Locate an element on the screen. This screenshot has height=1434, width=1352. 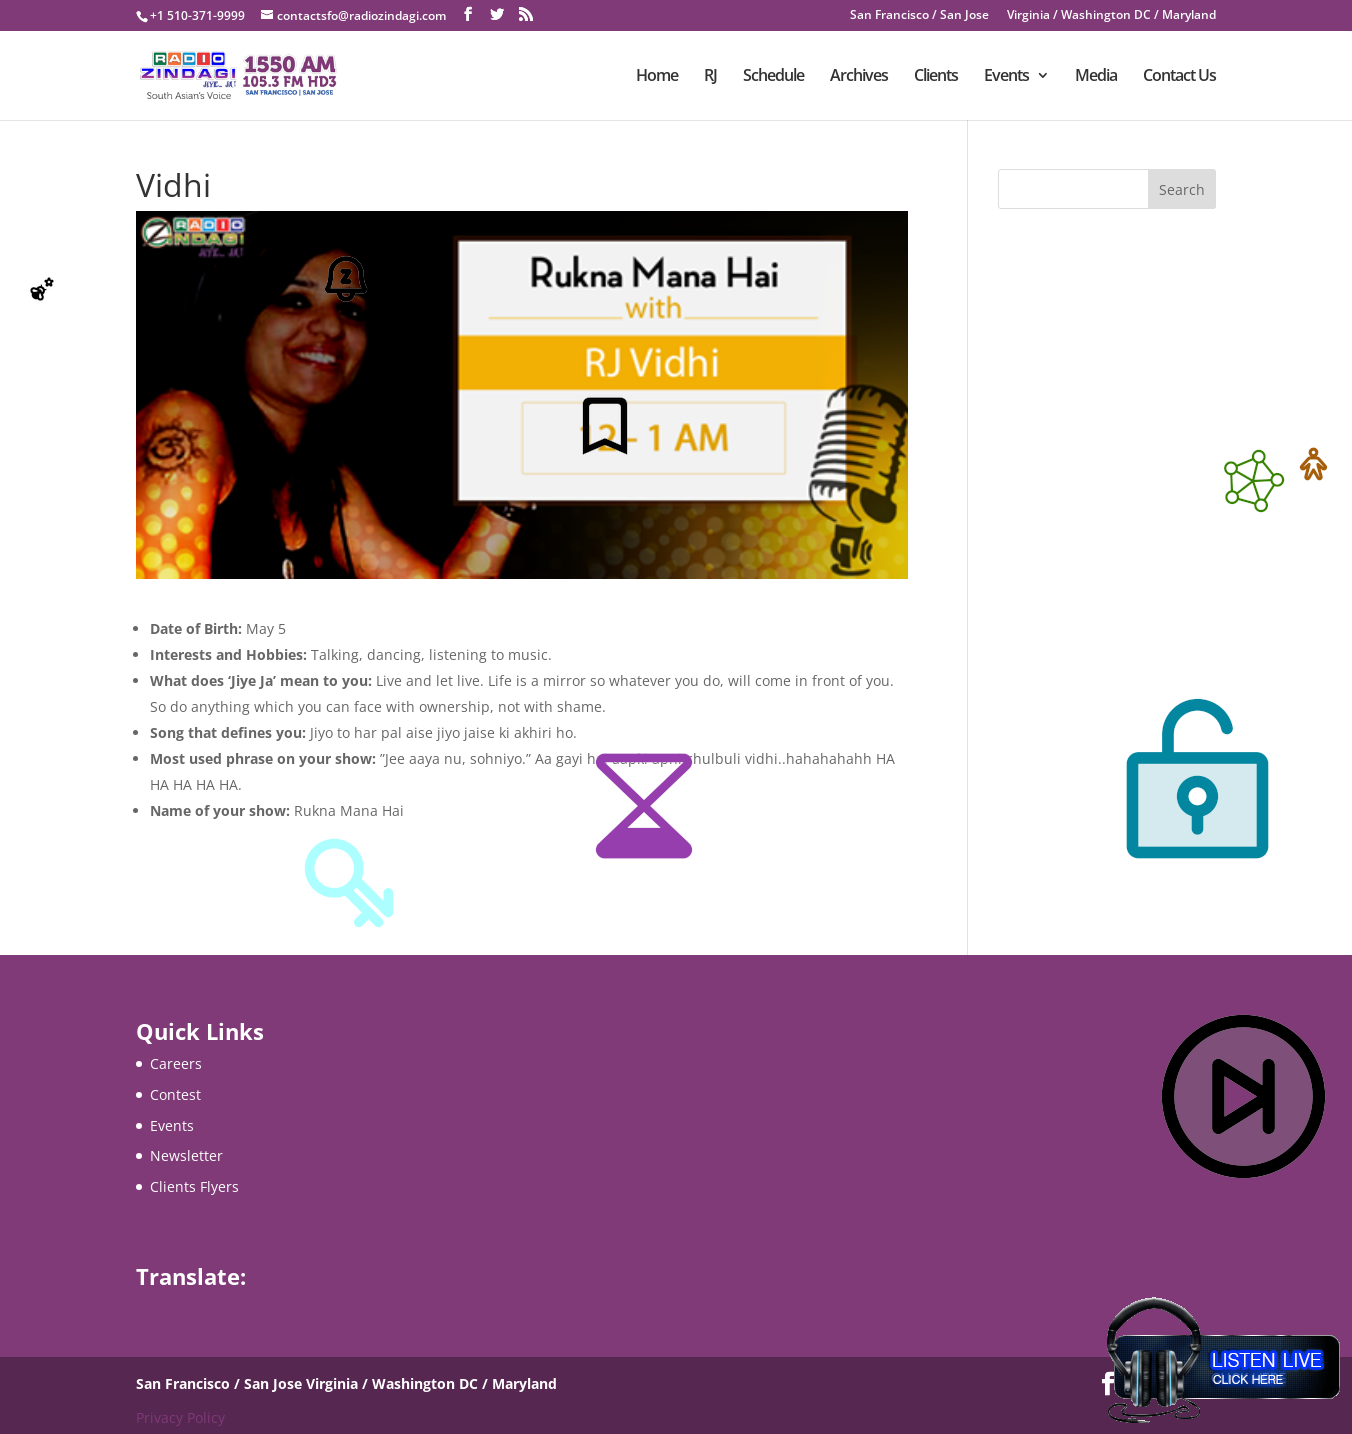
view your profile is located at coordinates (1313, 464).